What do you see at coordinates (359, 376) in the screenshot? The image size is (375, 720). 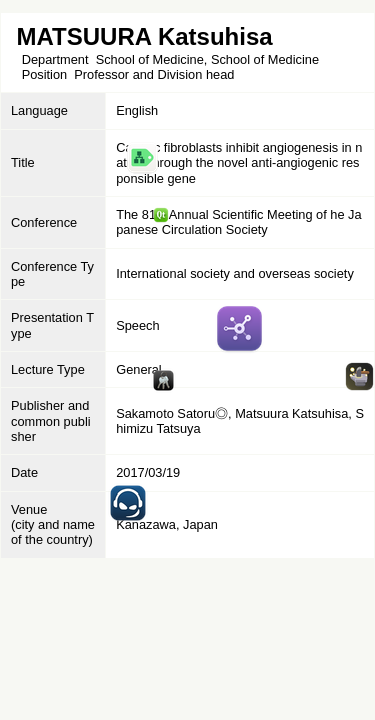 I see `open forge sparks app for git forge notifications` at bounding box center [359, 376].